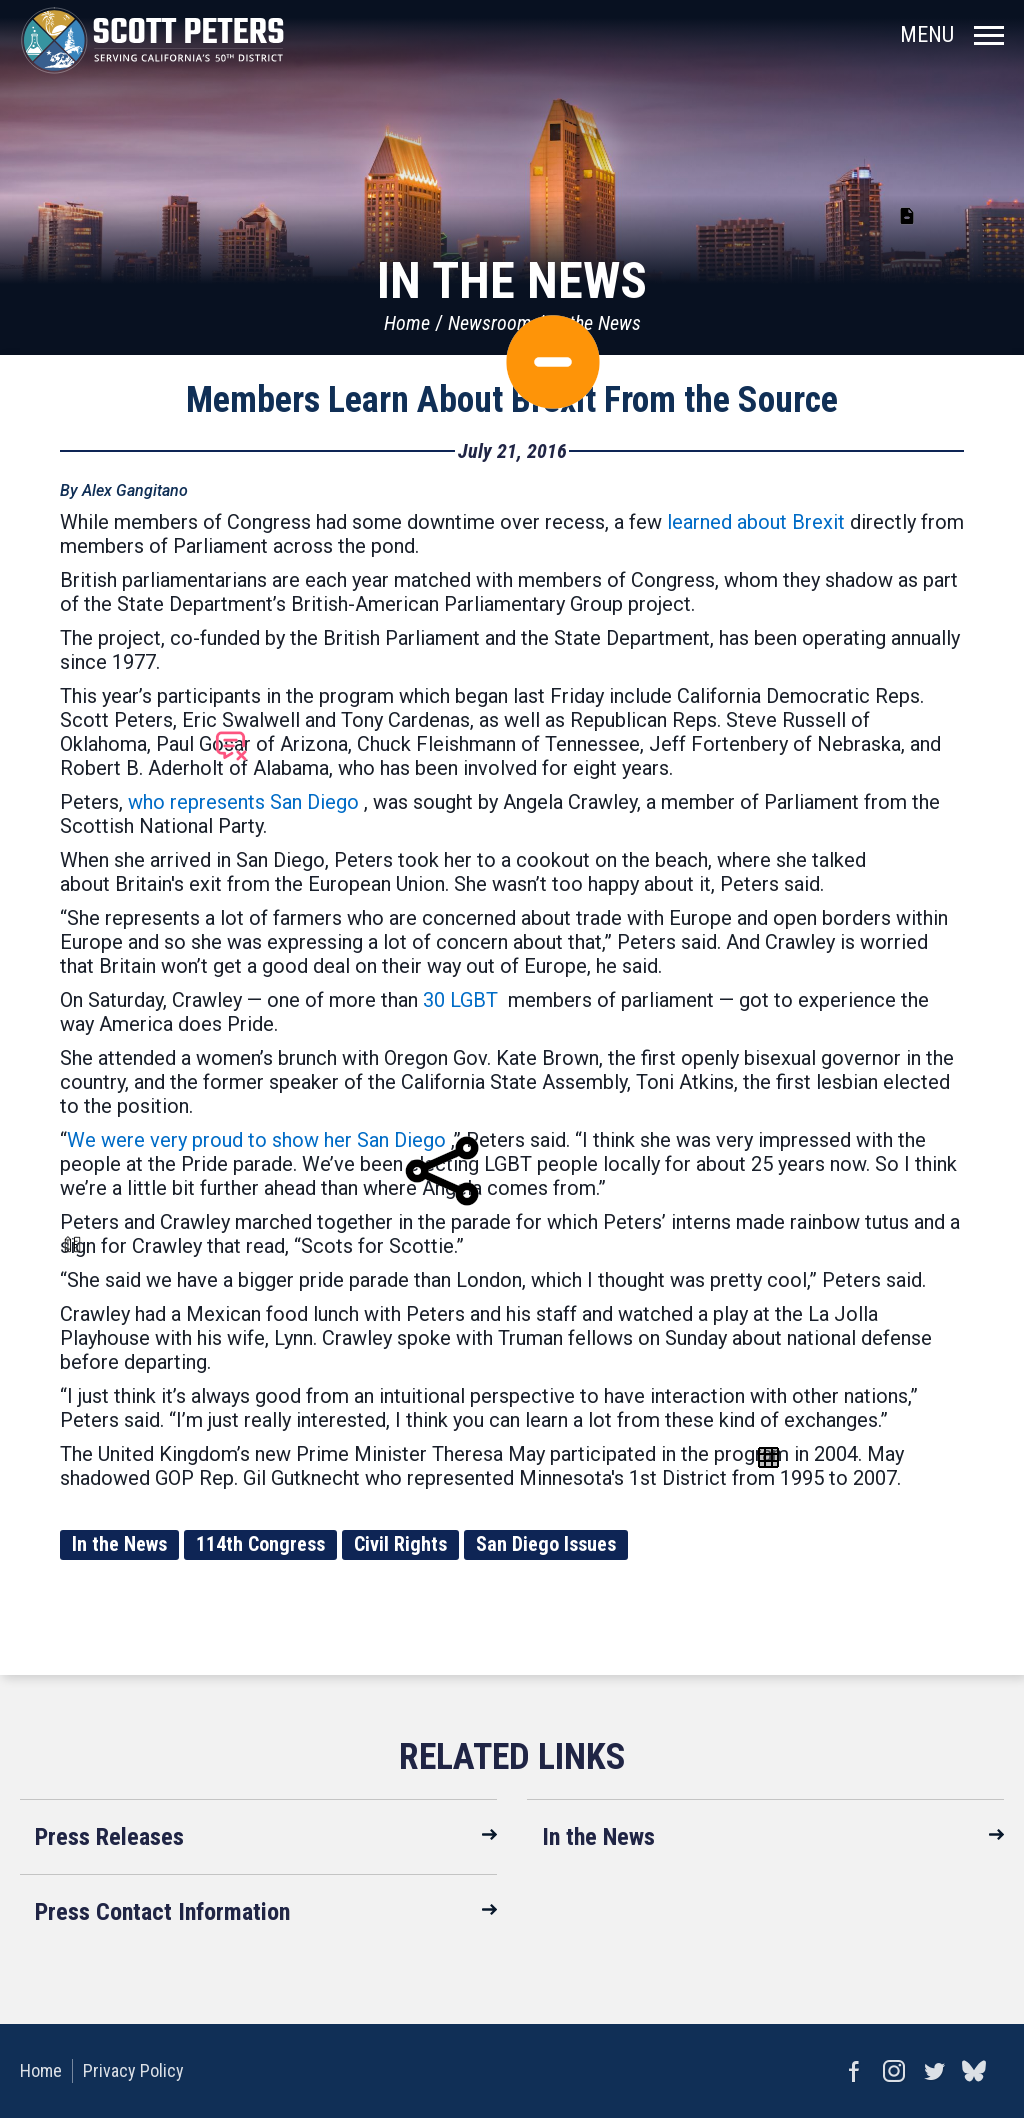  I want to click on remove or delete a file, so click(907, 216).